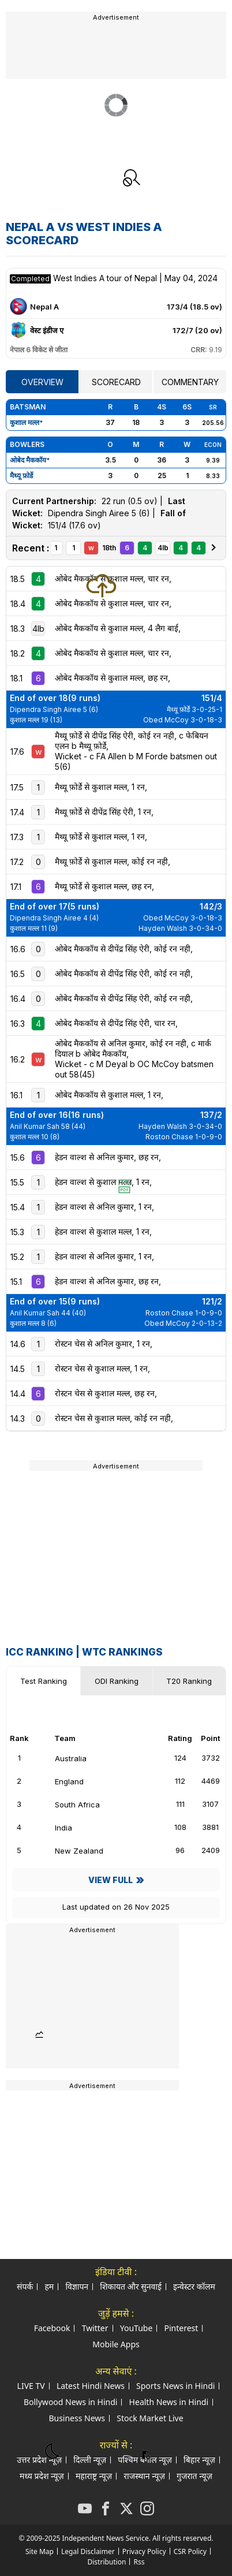 The width and height of the screenshot is (232, 2576). Describe the element at coordinates (145, 2455) in the screenshot. I see `adjust room or space settings` at that location.